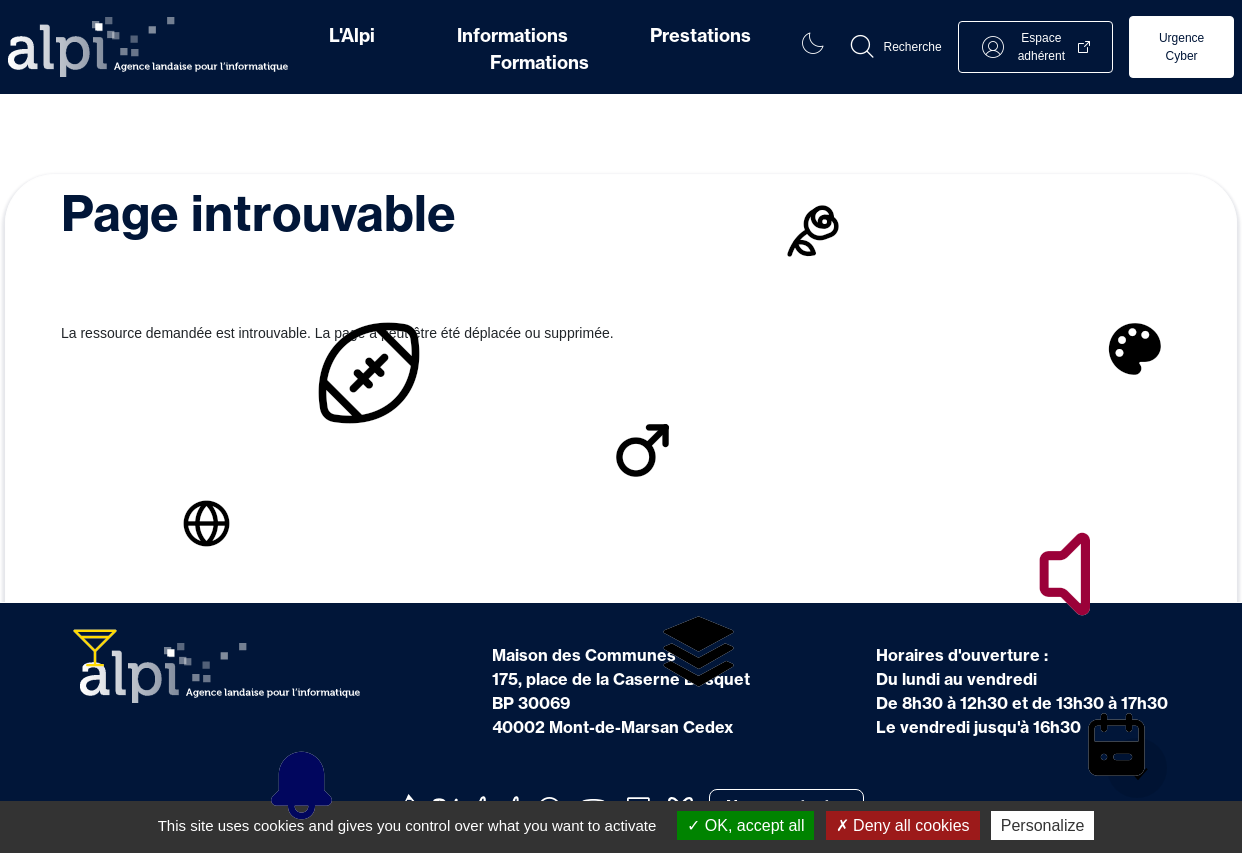  What do you see at coordinates (1090, 574) in the screenshot?
I see `adjust audio volume settings` at bounding box center [1090, 574].